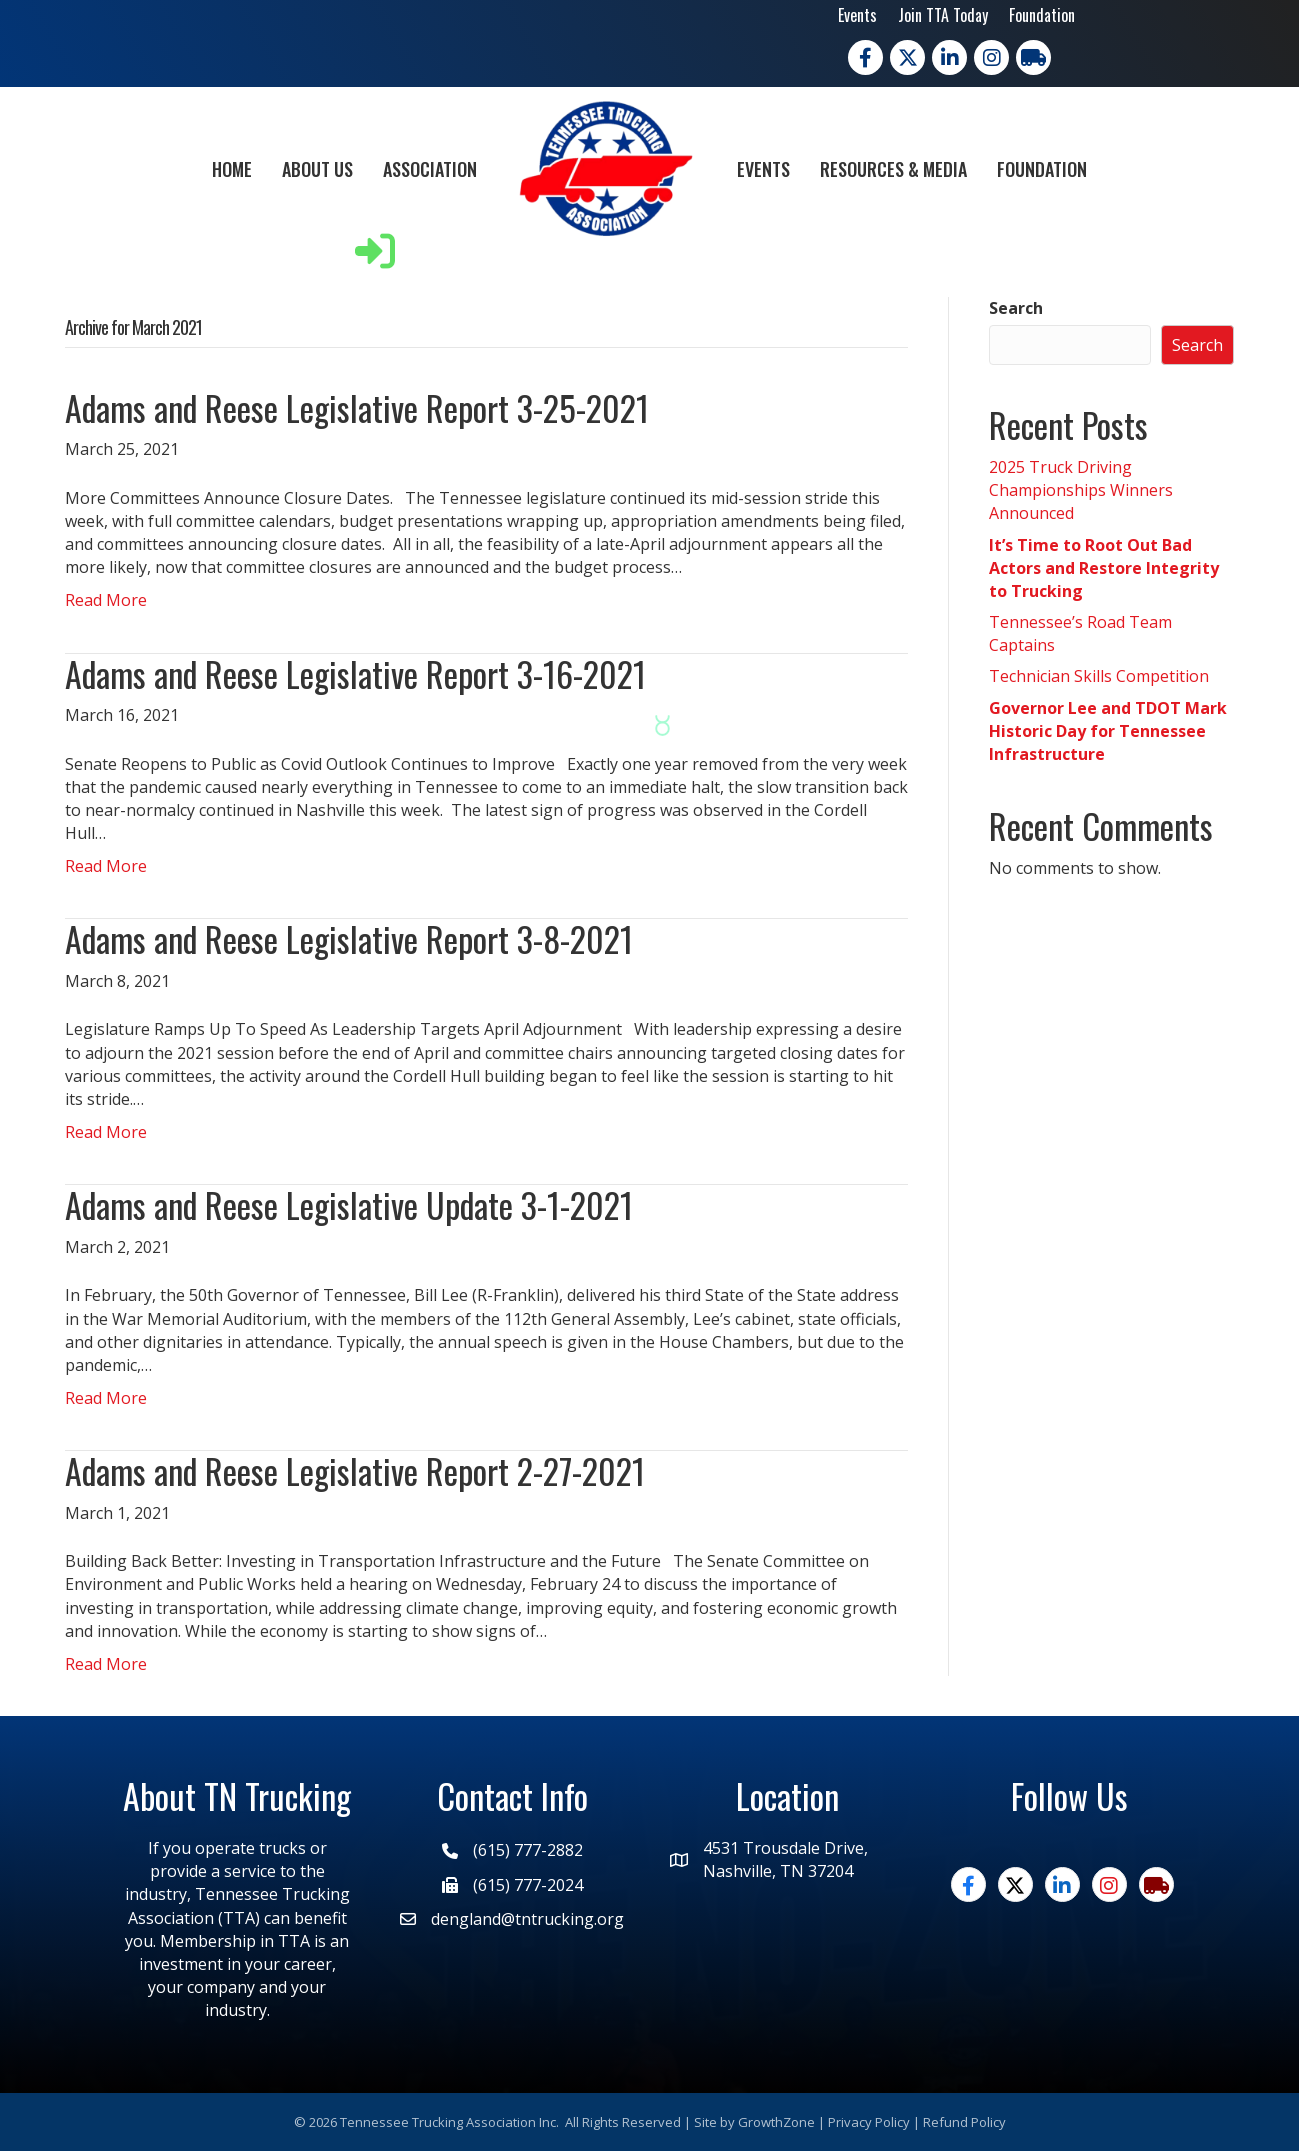 This screenshot has height=2151, width=1299. Describe the element at coordinates (662, 725) in the screenshot. I see `indicates taurus zodiac sign` at that location.